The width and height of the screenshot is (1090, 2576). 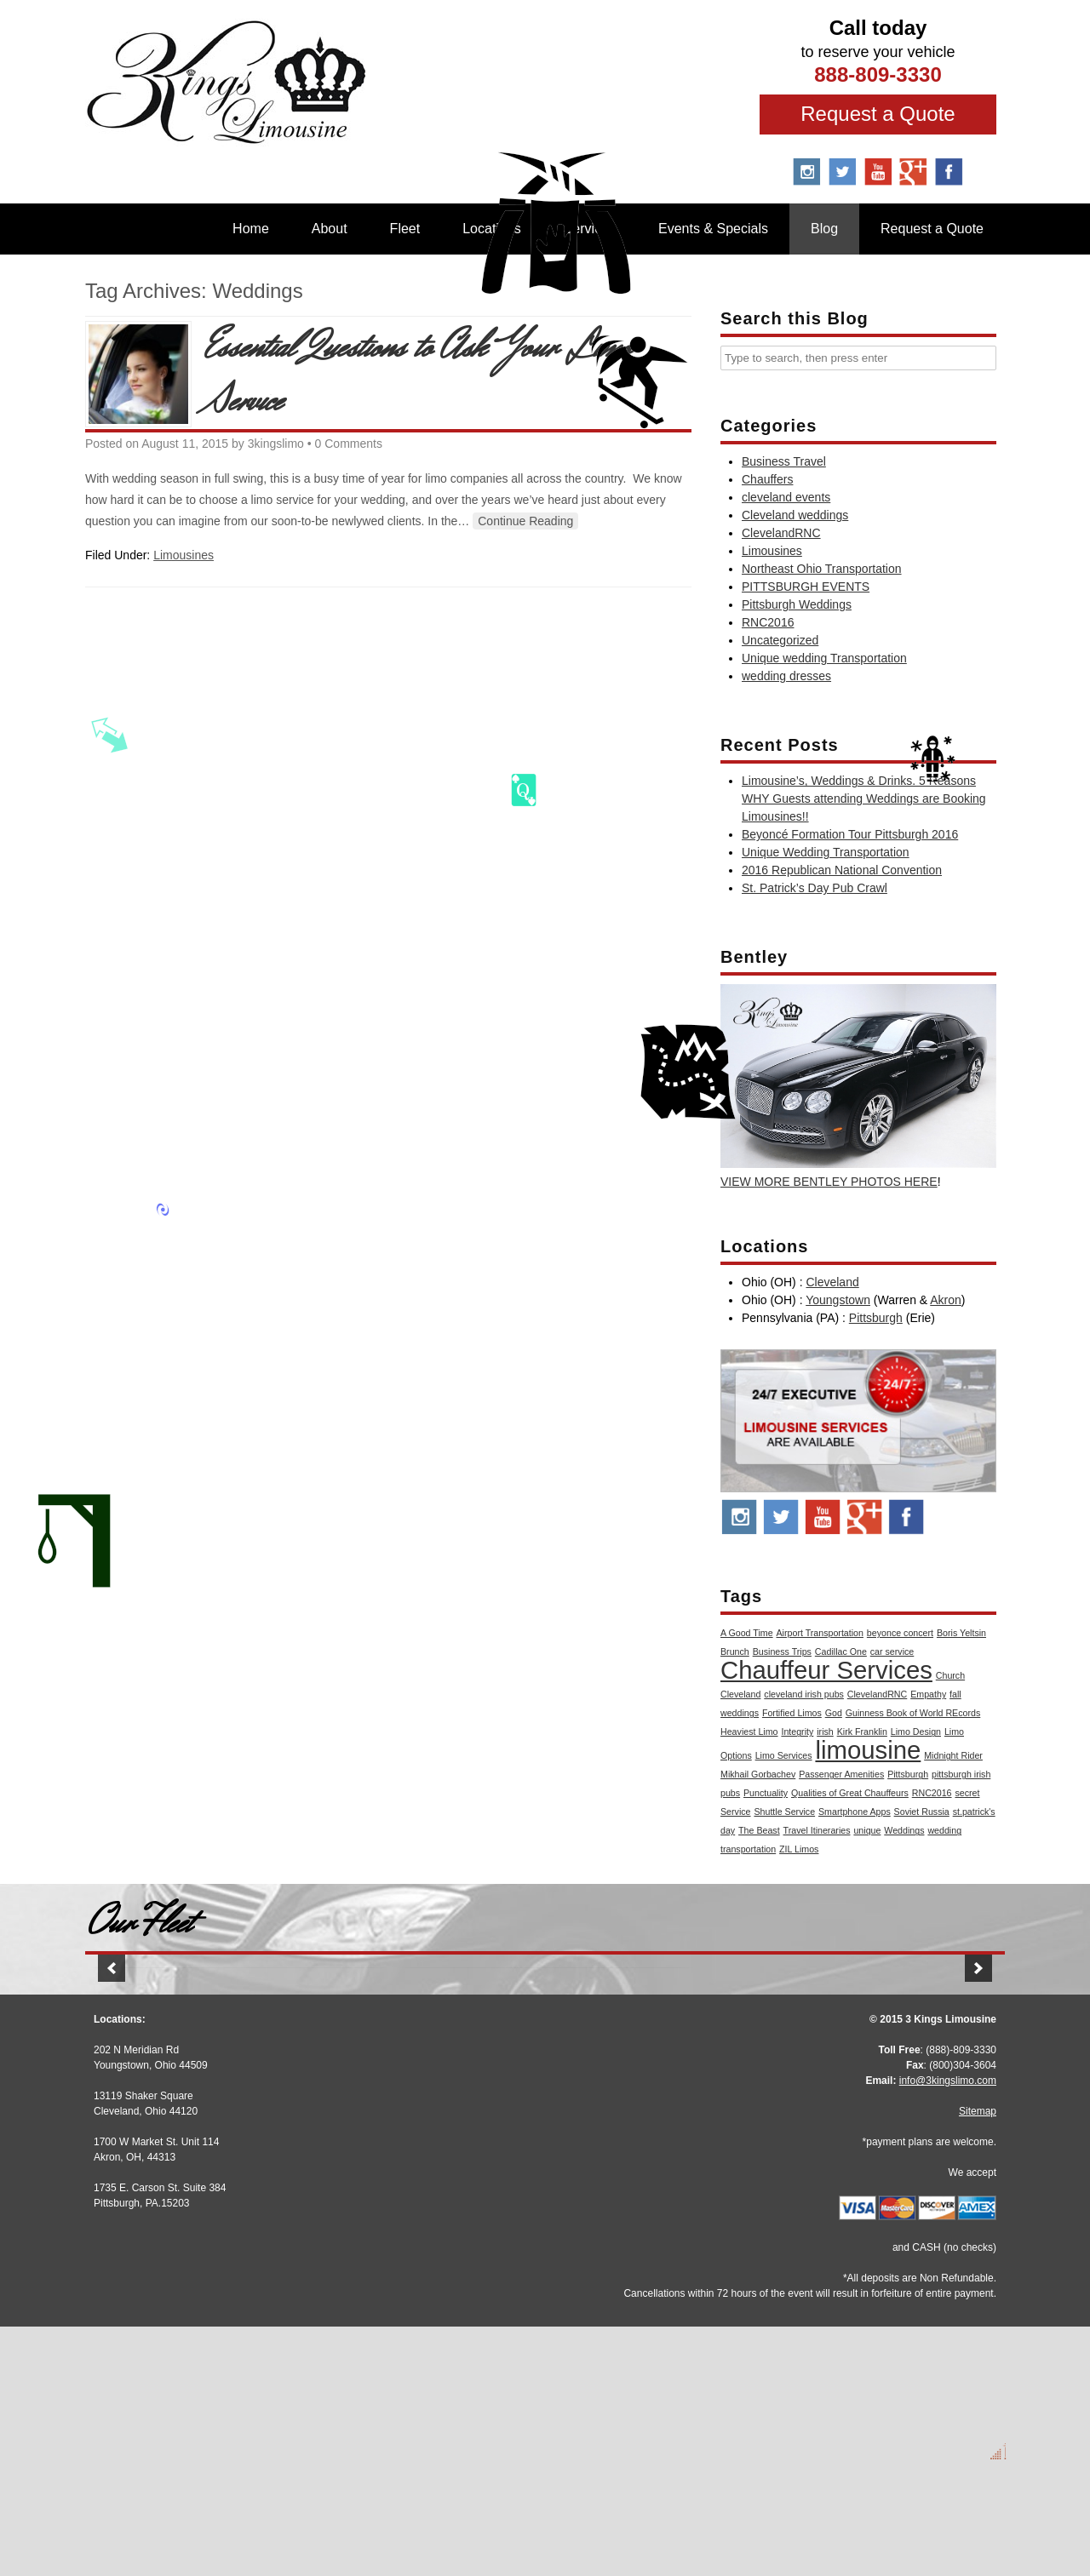 What do you see at coordinates (163, 1210) in the screenshot?
I see `activate focus or concentration mode` at bounding box center [163, 1210].